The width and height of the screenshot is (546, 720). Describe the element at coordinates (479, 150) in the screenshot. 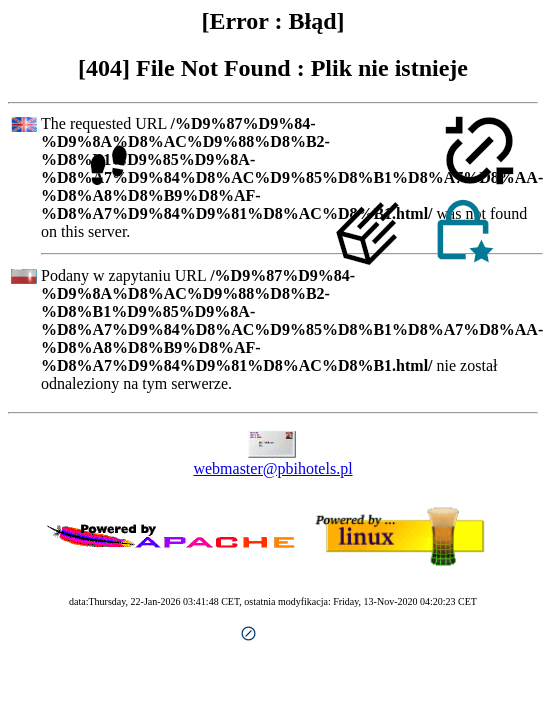

I see `unlink or disconnect a hyperlink` at that location.